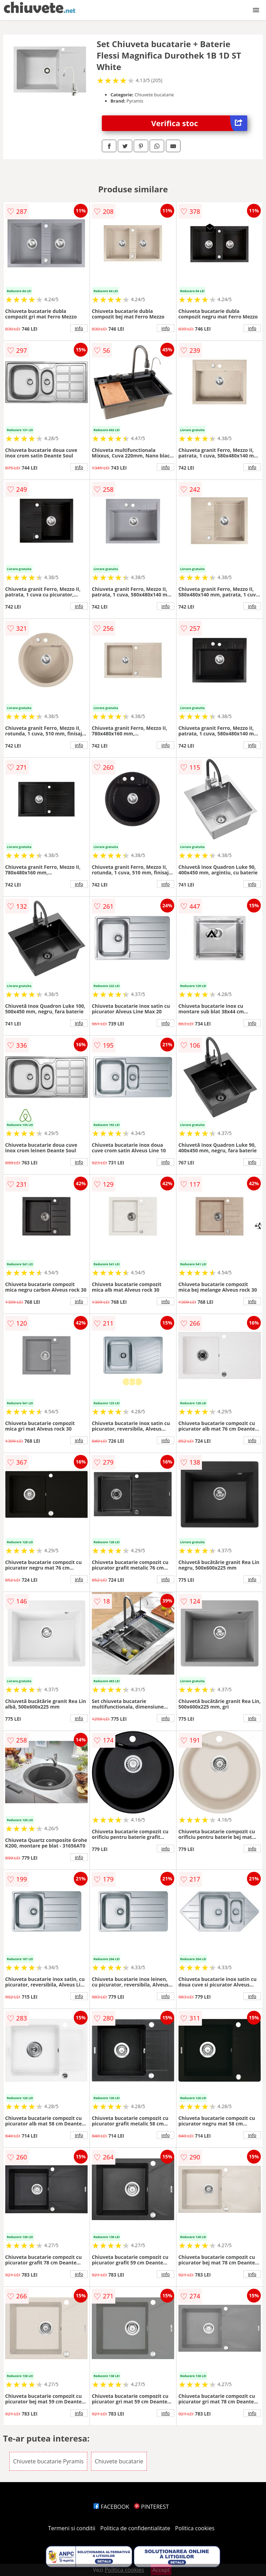  What do you see at coordinates (211, 933) in the screenshot?
I see `asymmetrik company logo` at bounding box center [211, 933].